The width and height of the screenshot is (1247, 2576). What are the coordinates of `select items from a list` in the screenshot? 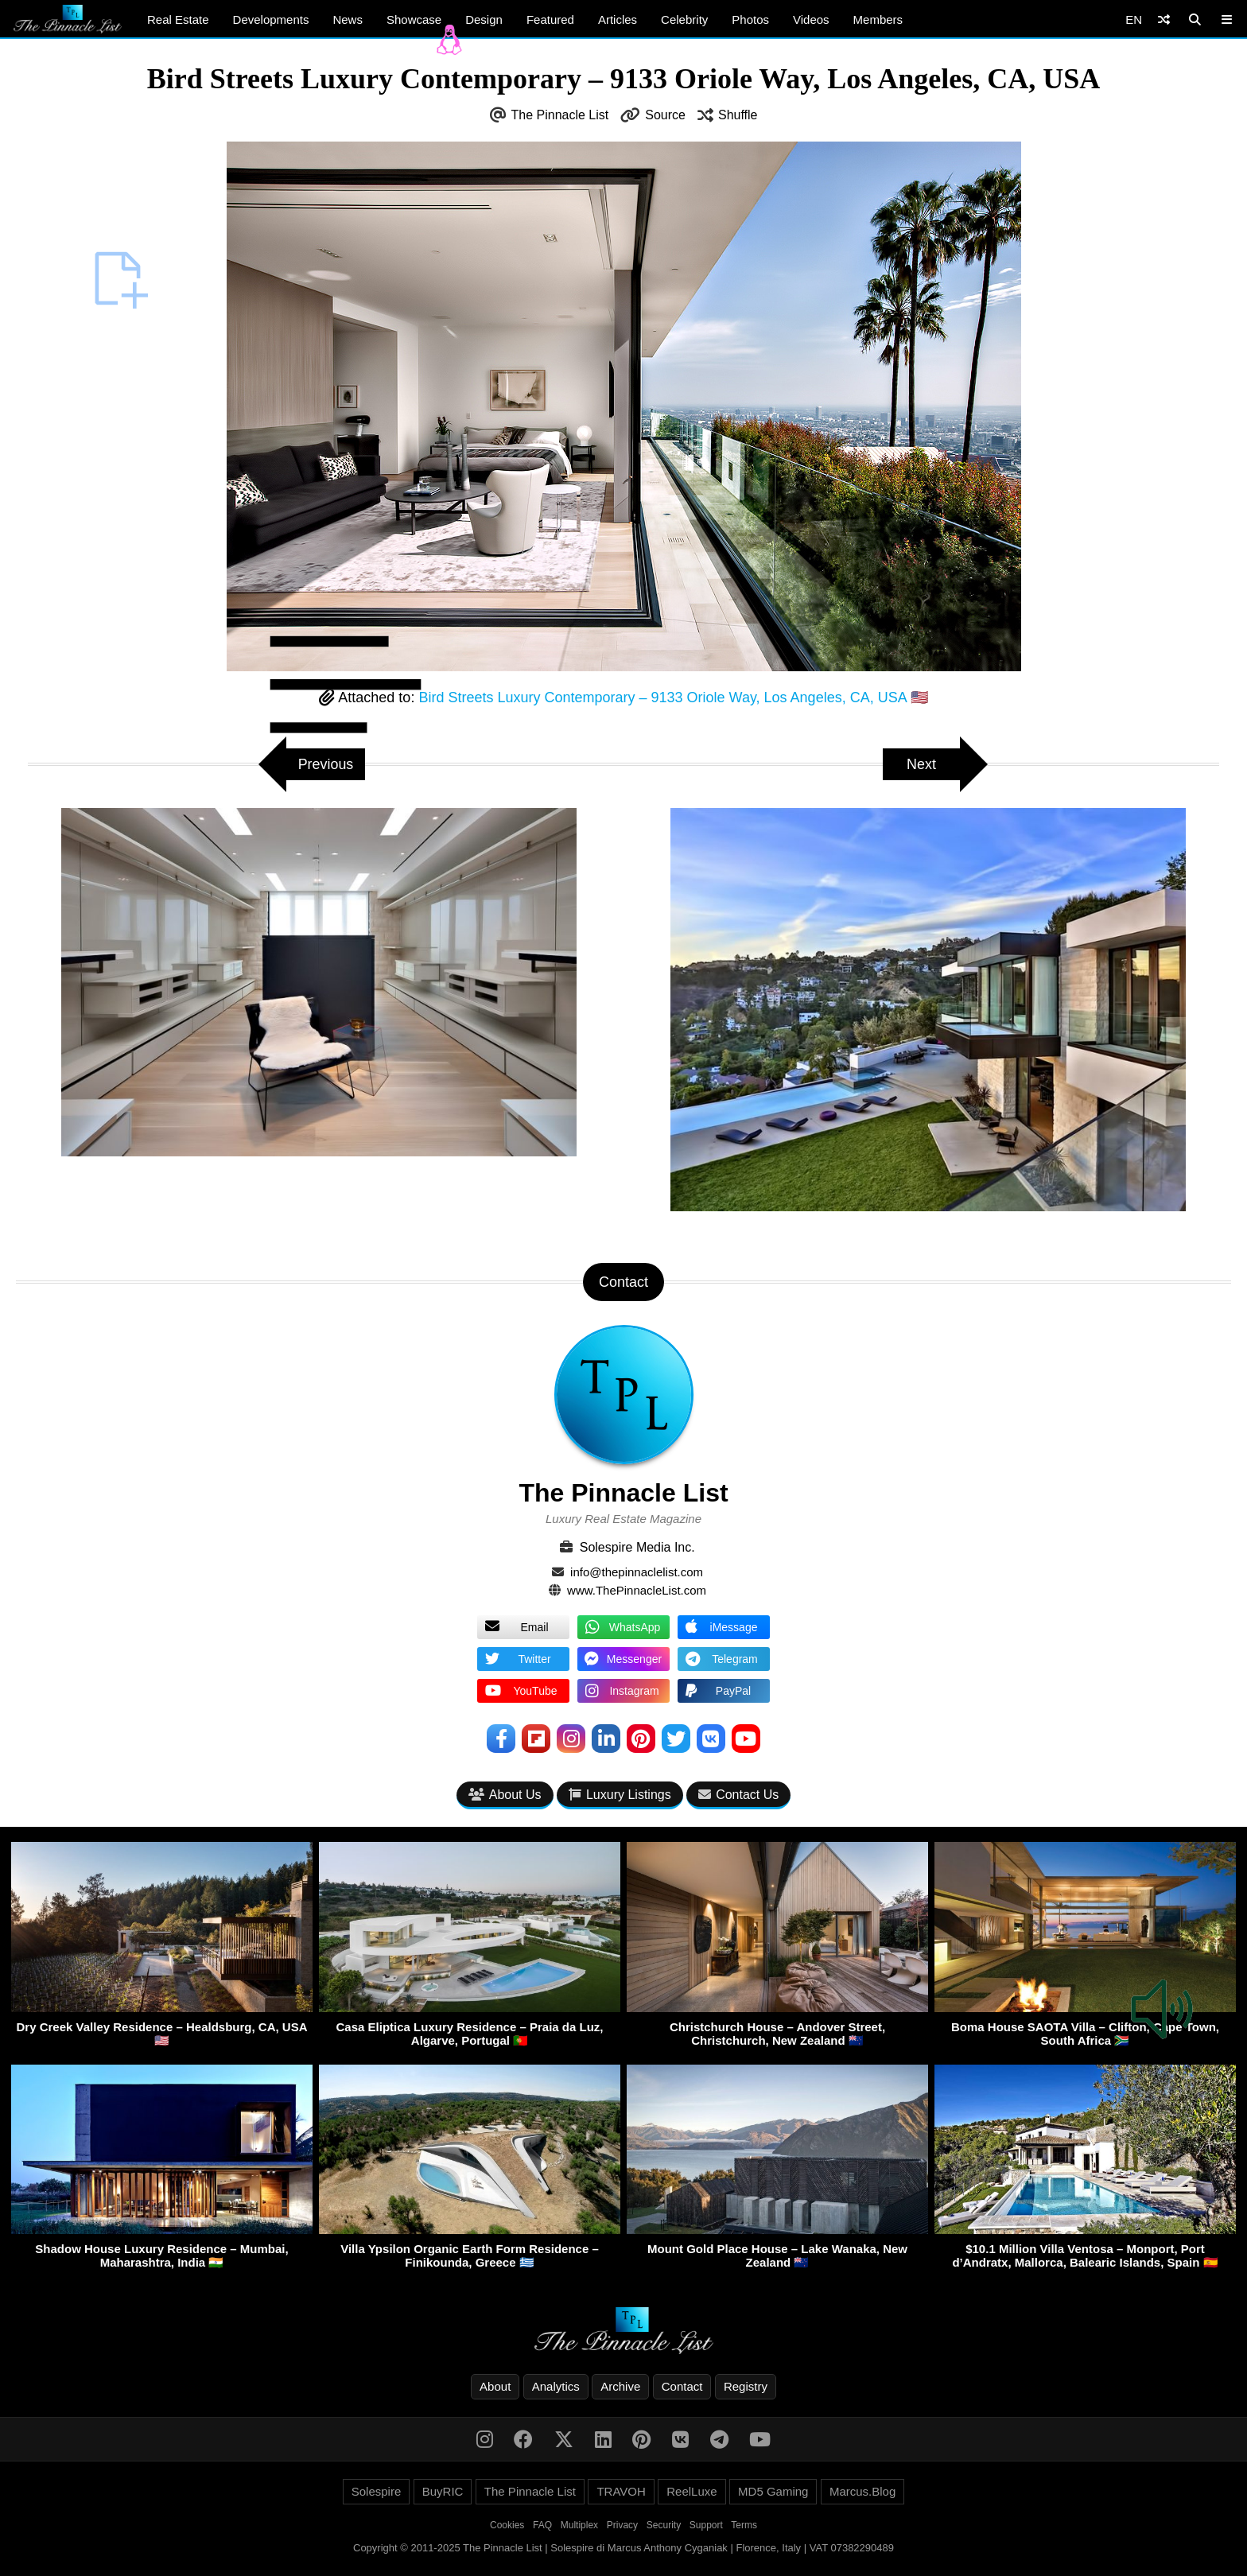 It's located at (345, 690).